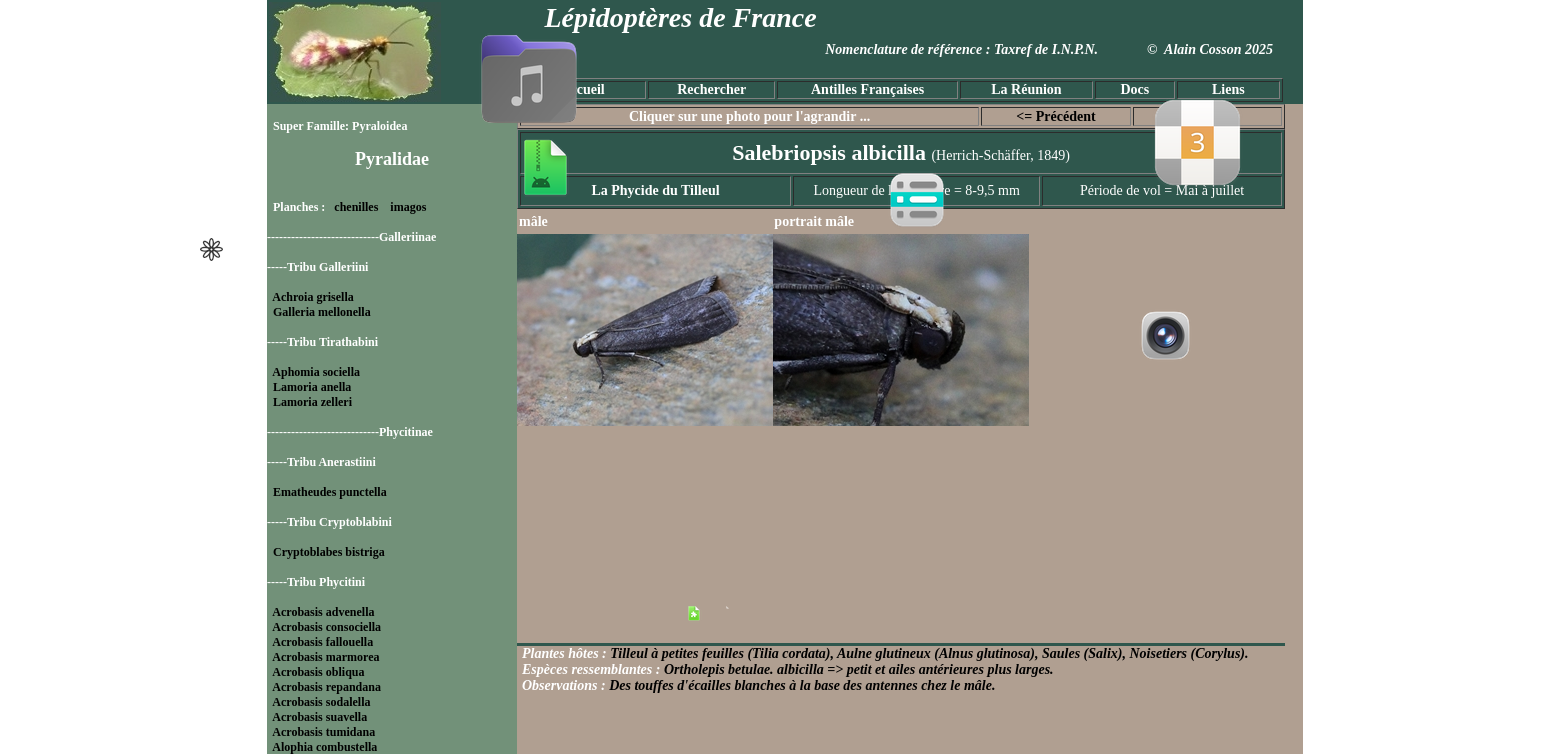 The height and width of the screenshot is (754, 1568). Describe the element at coordinates (211, 249) in the screenshot. I see `open budgie window shuffler workspace manager` at that location.